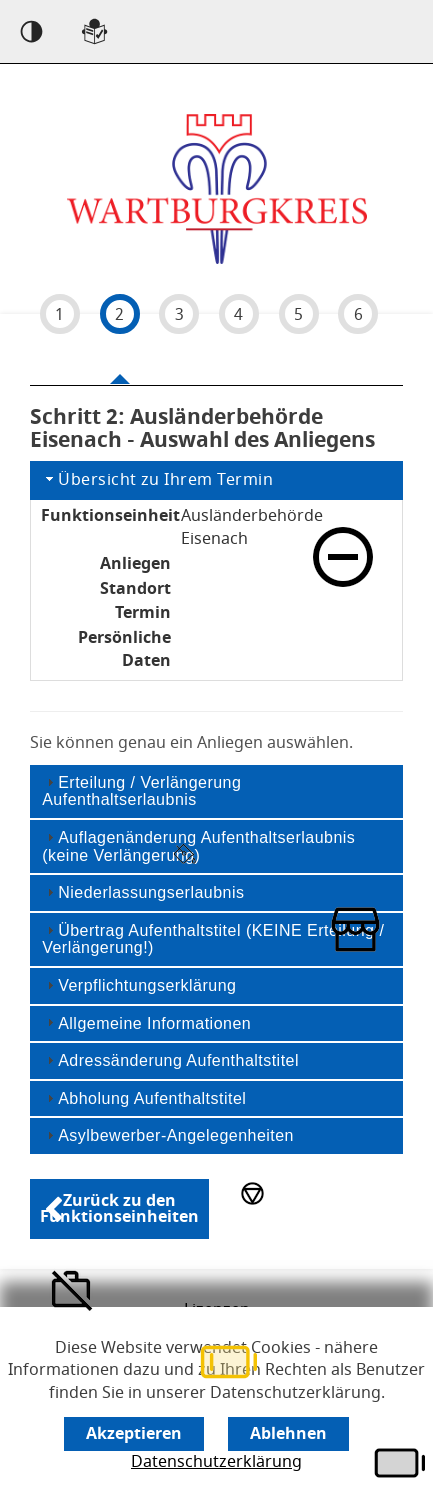 This screenshot has width=433, height=1504. Describe the element at coordinates (184, 854) in the screenshot. I see `fill an area with color` at that location.